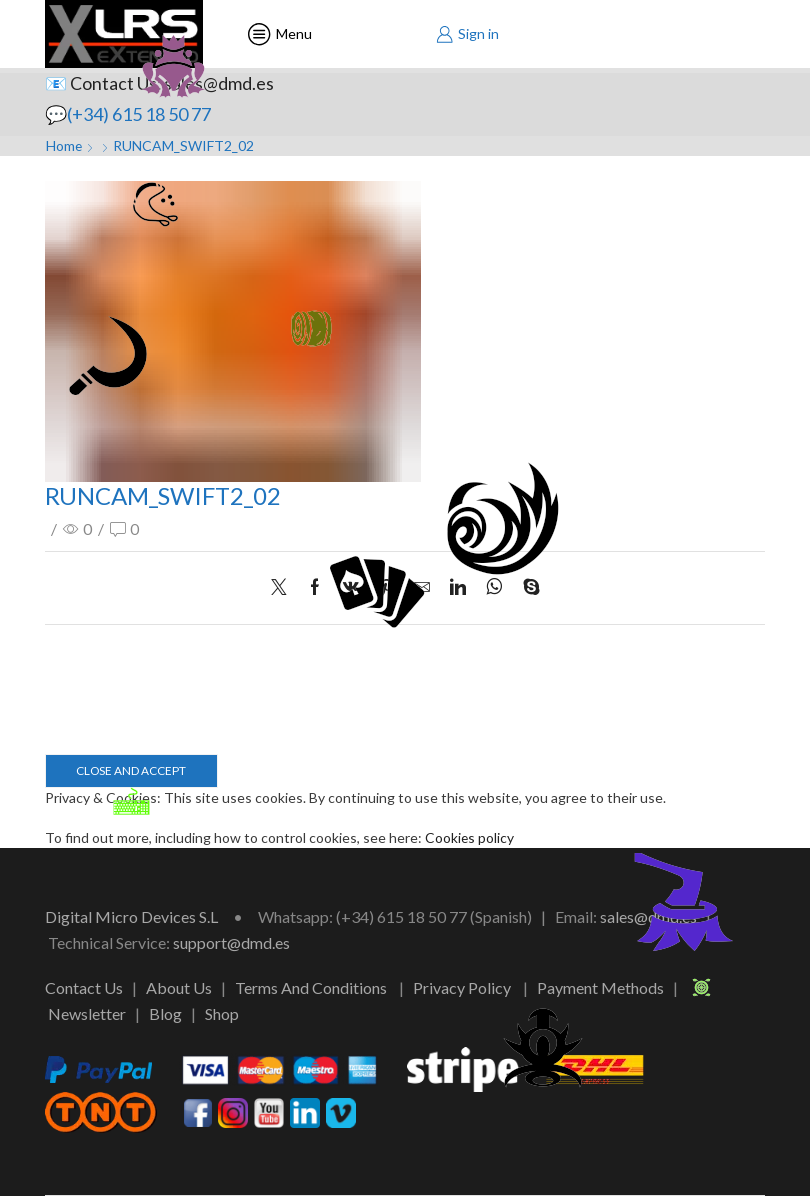  I want to click on select the frog prince character, so click(173, 66).